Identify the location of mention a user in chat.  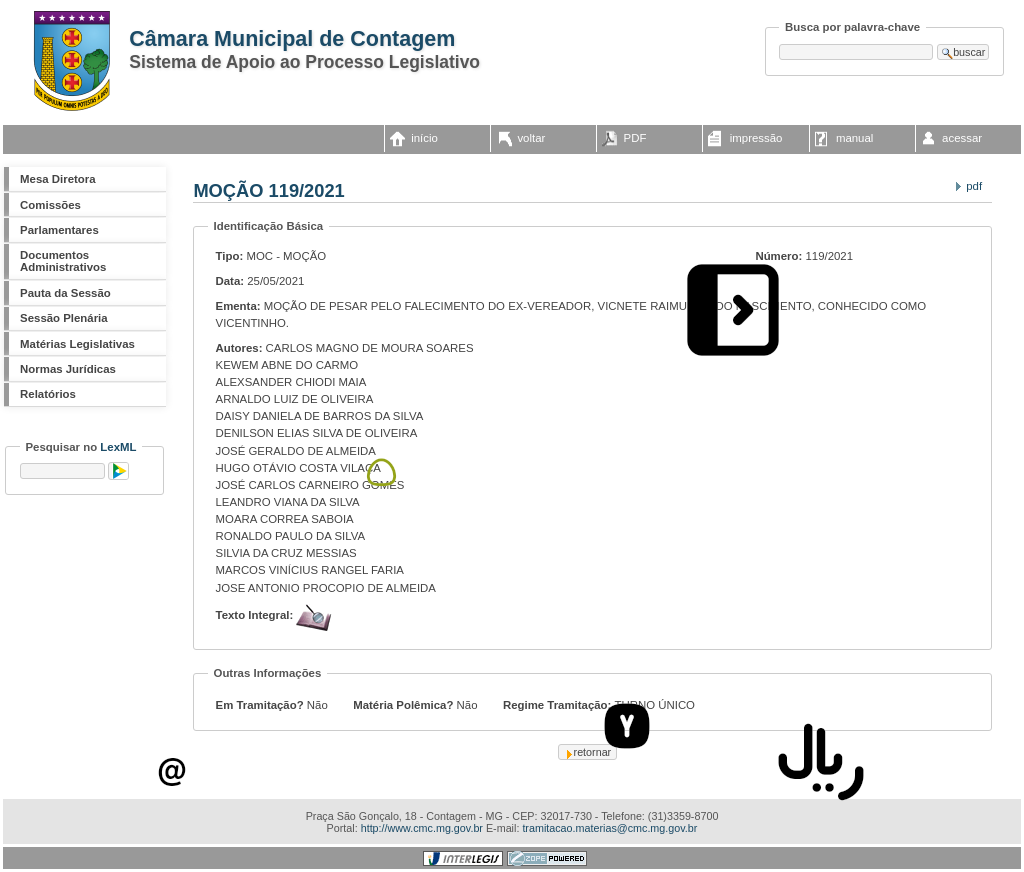
(172, 772).